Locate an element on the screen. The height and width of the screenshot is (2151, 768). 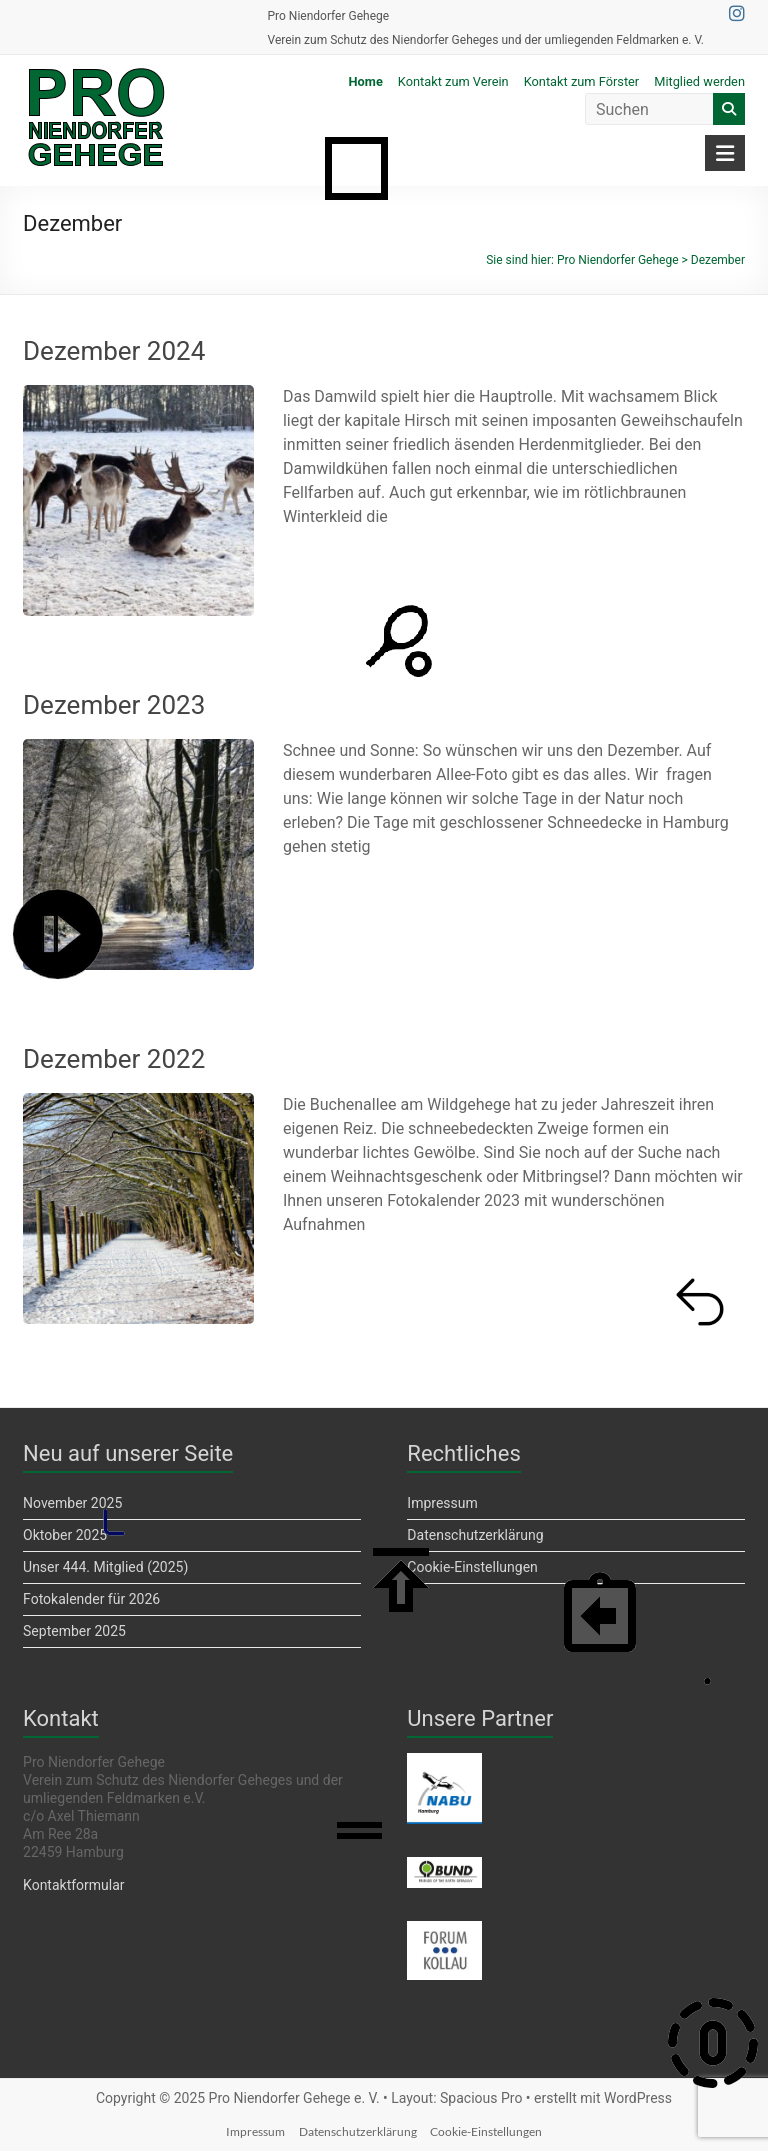
return or send back an assignment is located at coordinates (600, 1616).